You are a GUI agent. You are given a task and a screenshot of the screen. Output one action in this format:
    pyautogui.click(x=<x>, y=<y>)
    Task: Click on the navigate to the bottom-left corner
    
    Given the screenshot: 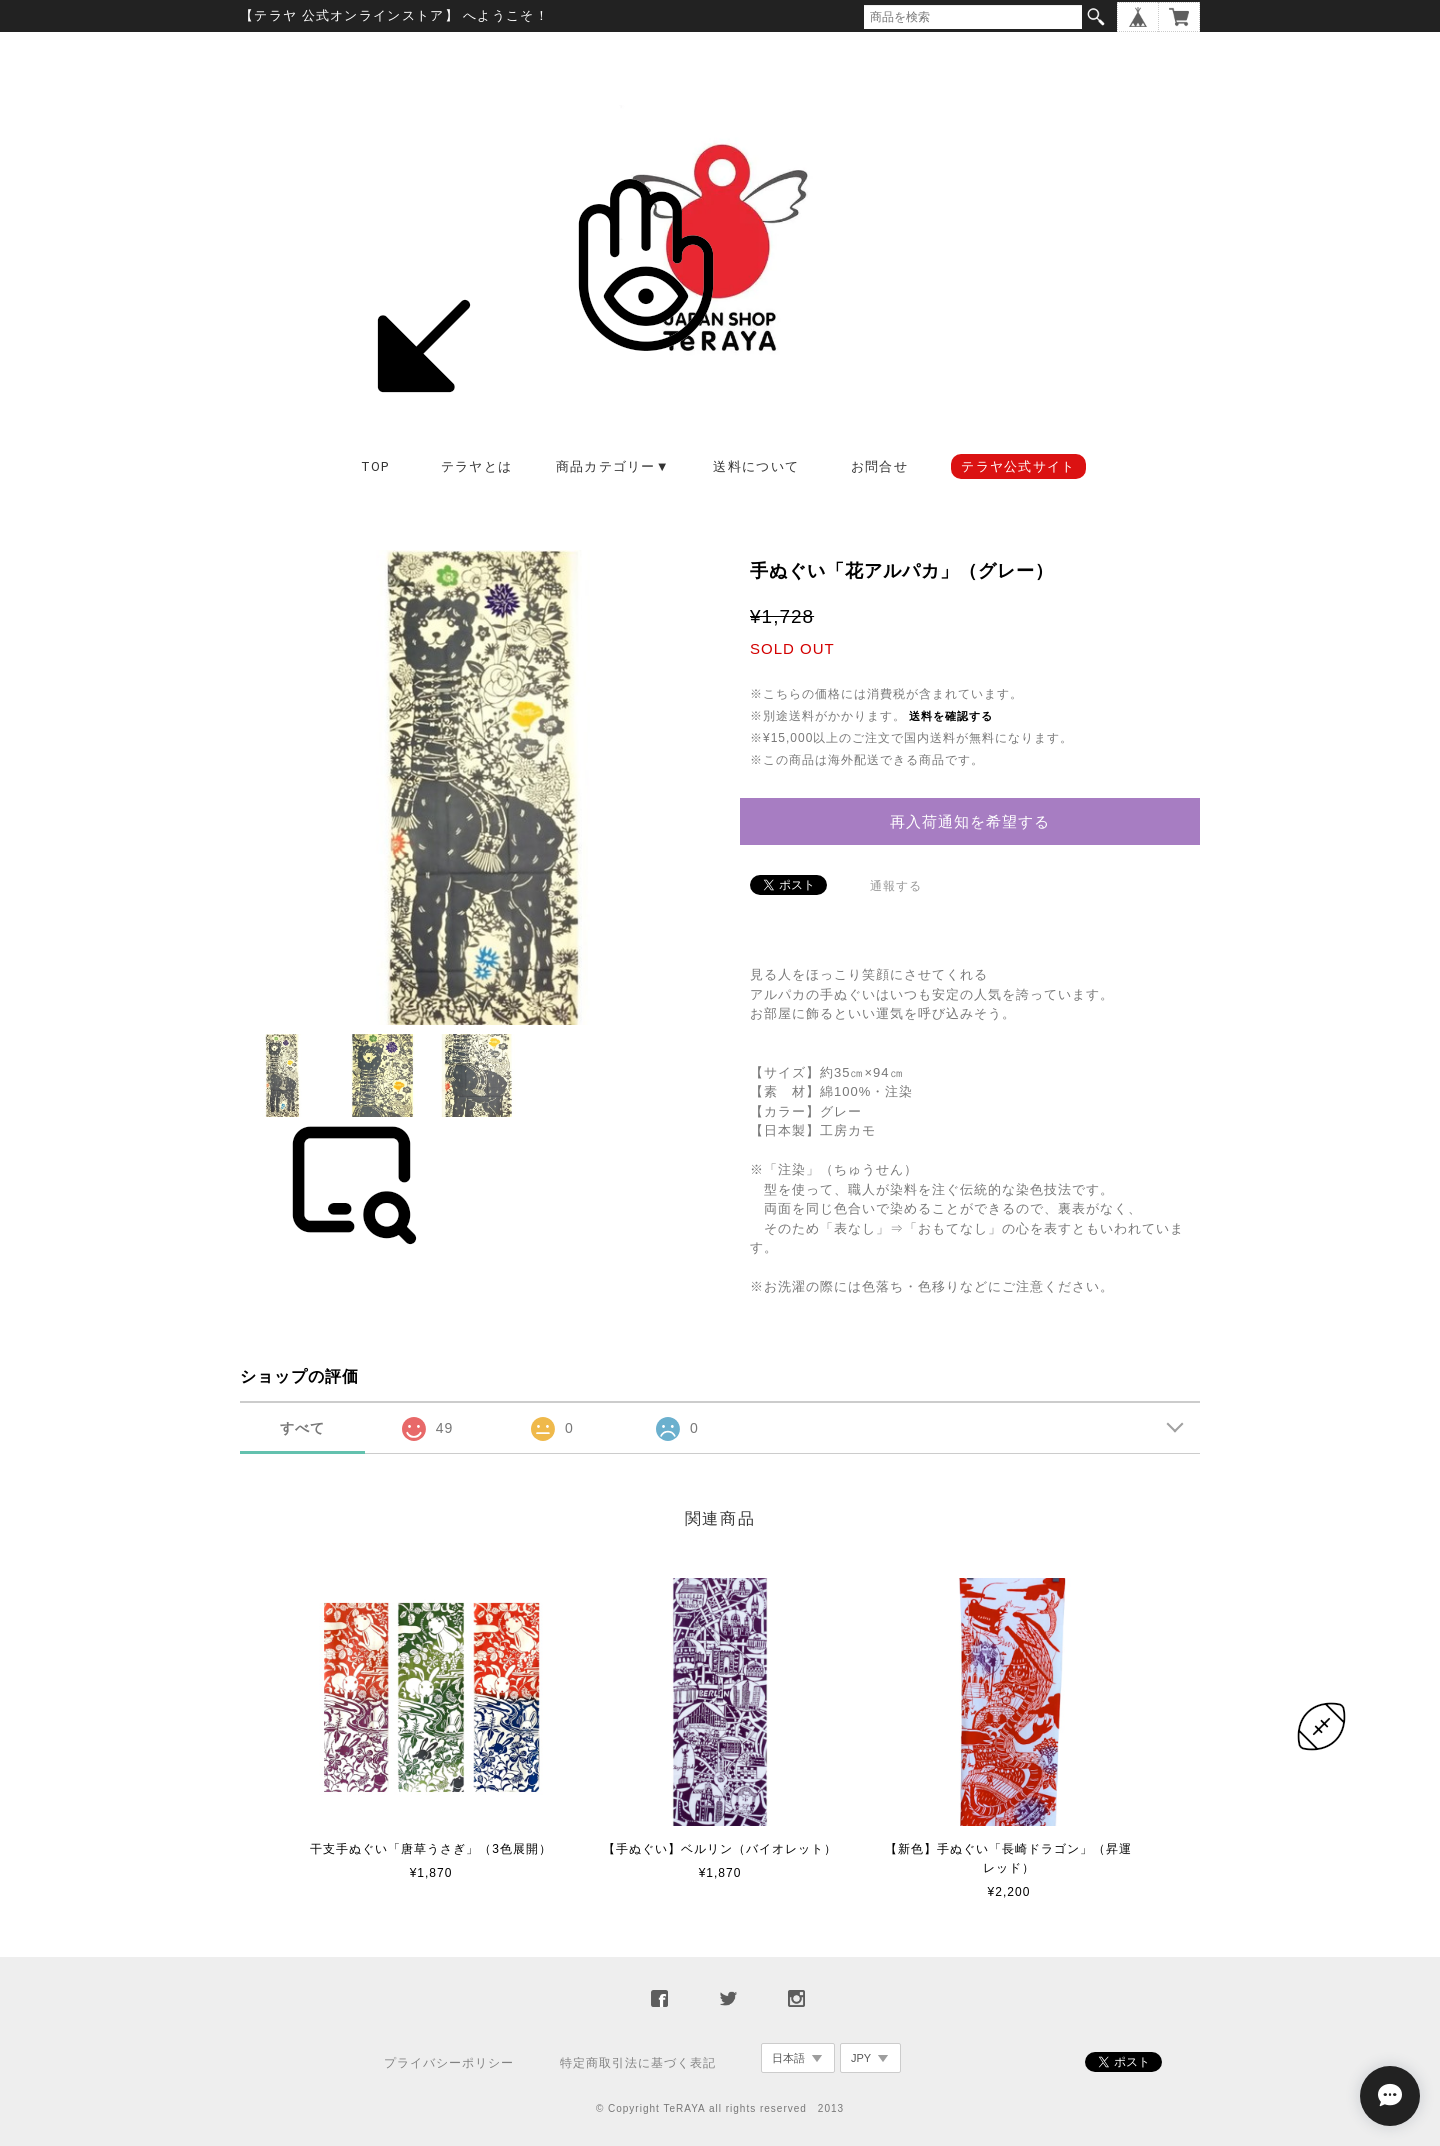 What is the action you would take?
    pyautogui.click(x=424, y=346)
    